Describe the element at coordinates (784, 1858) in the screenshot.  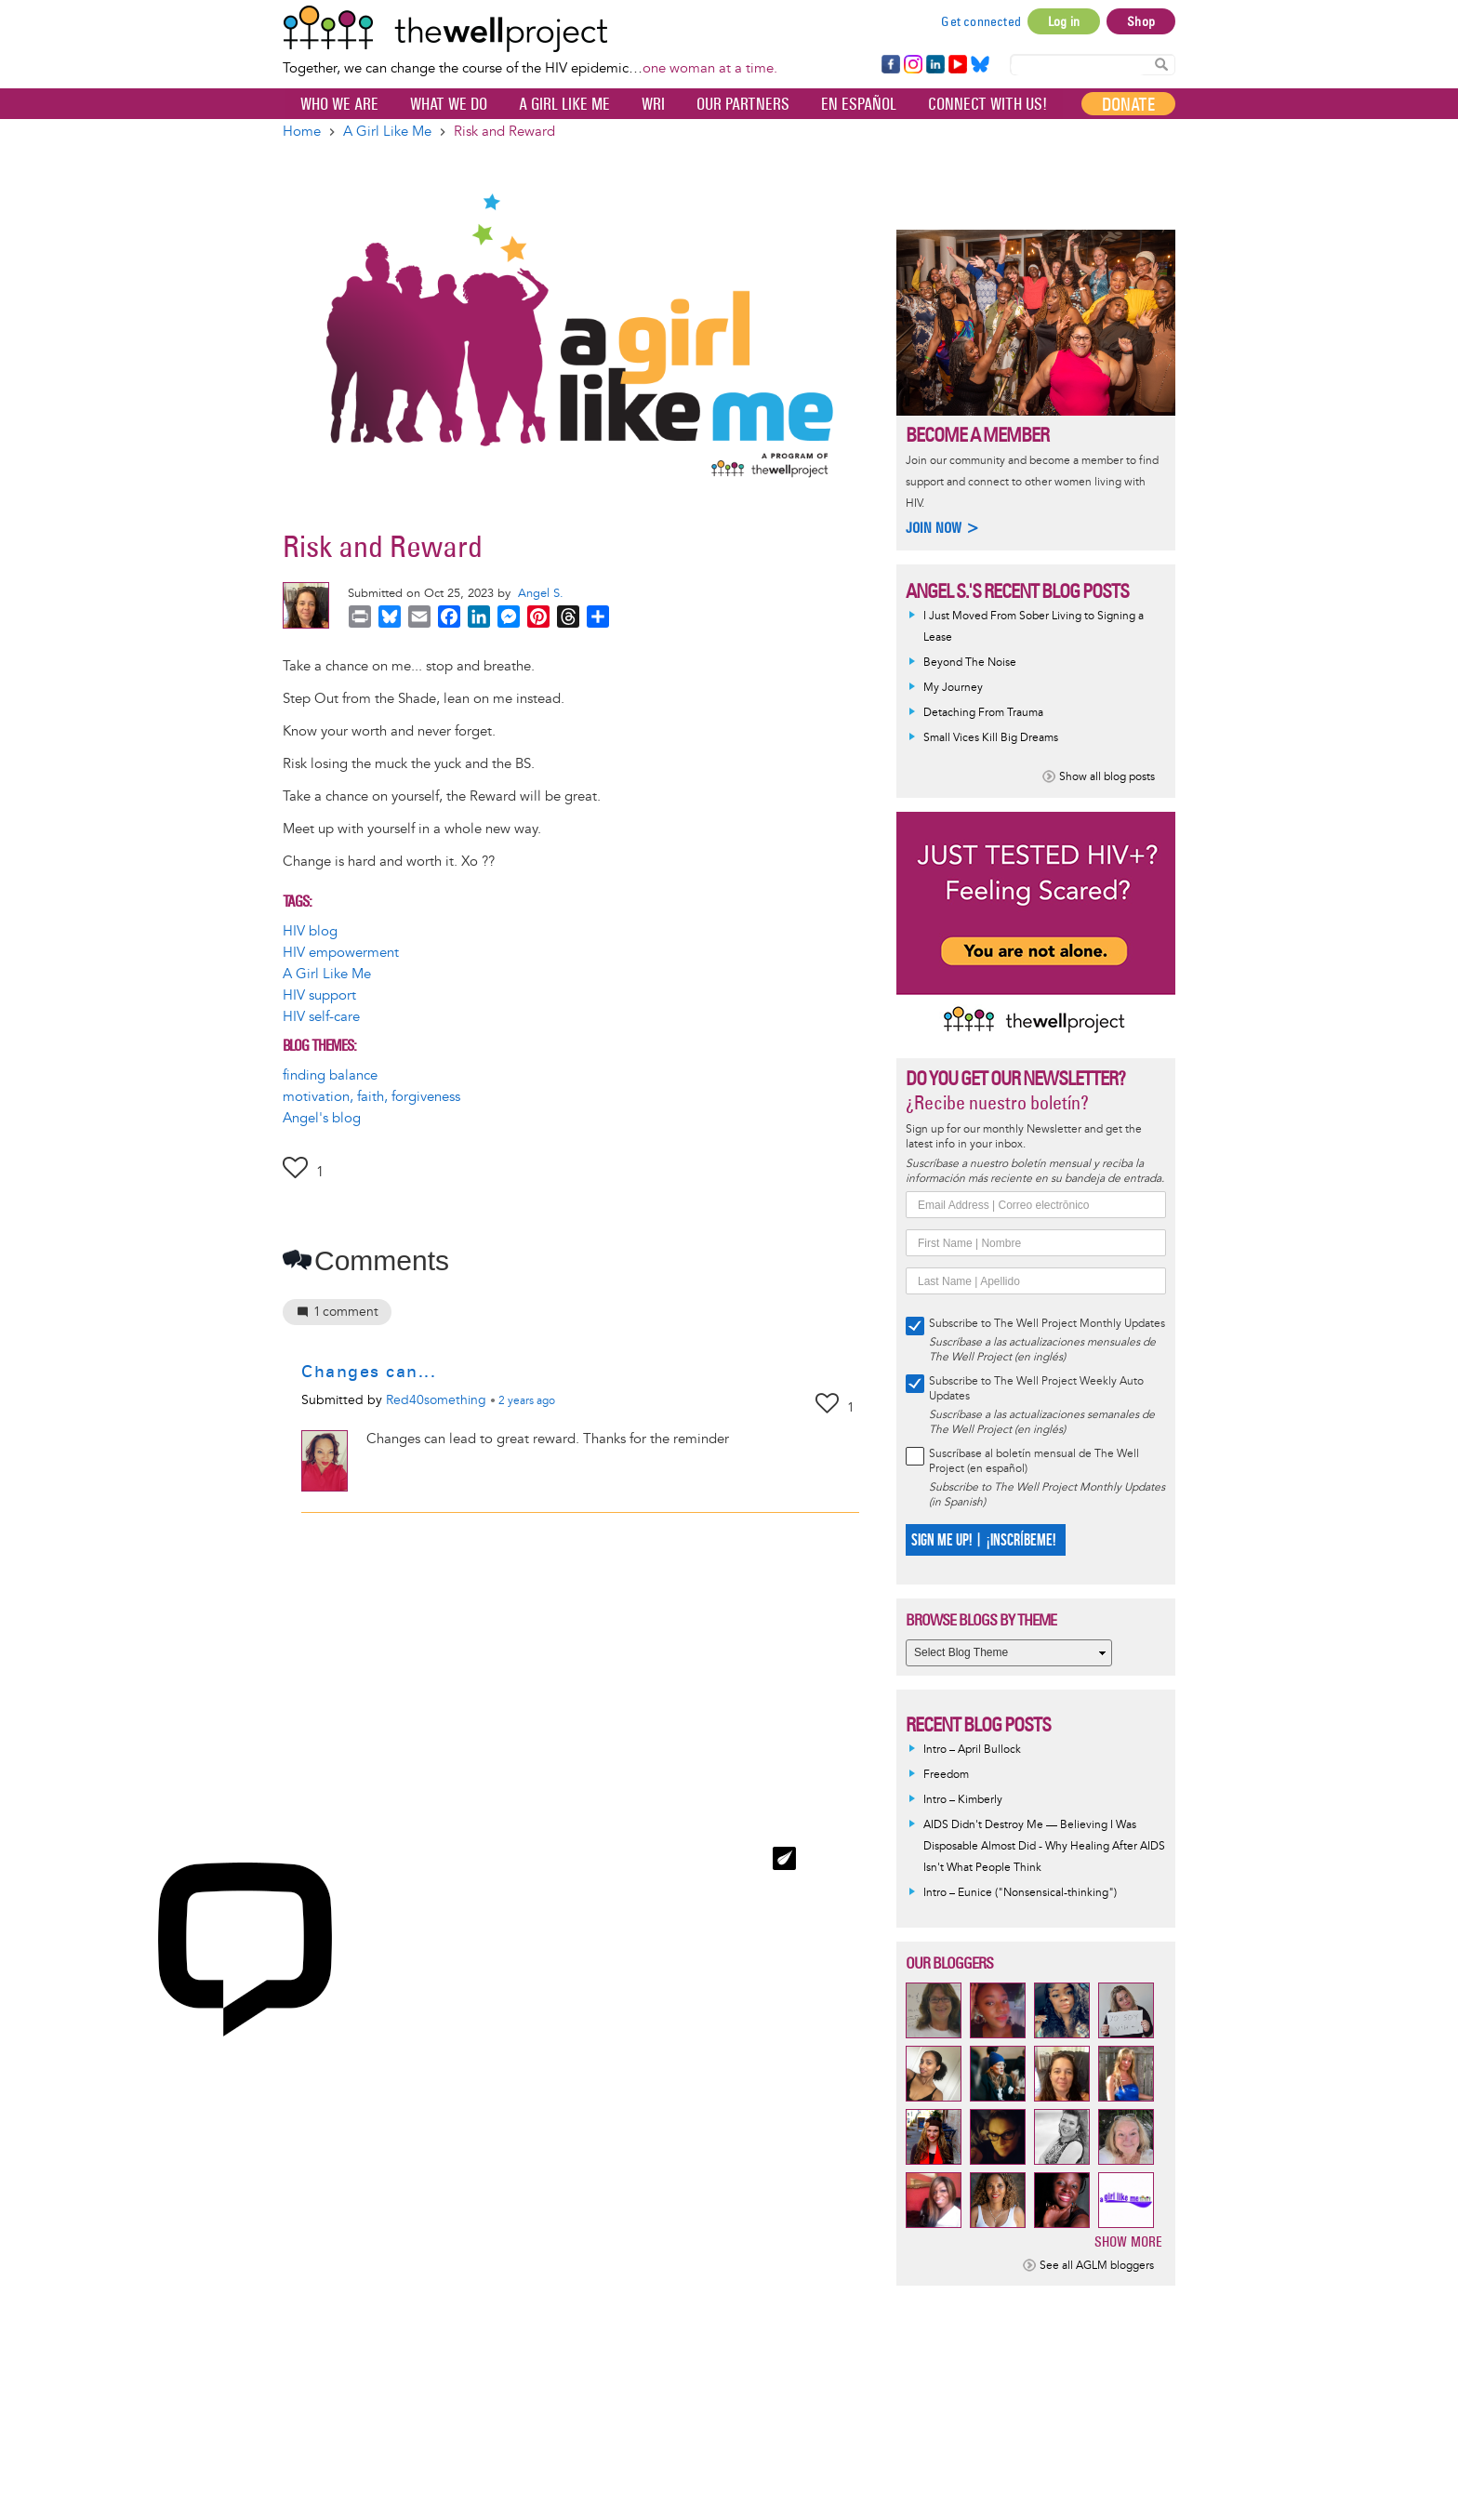
I see `thymeleaf java template engine logo` at that location.